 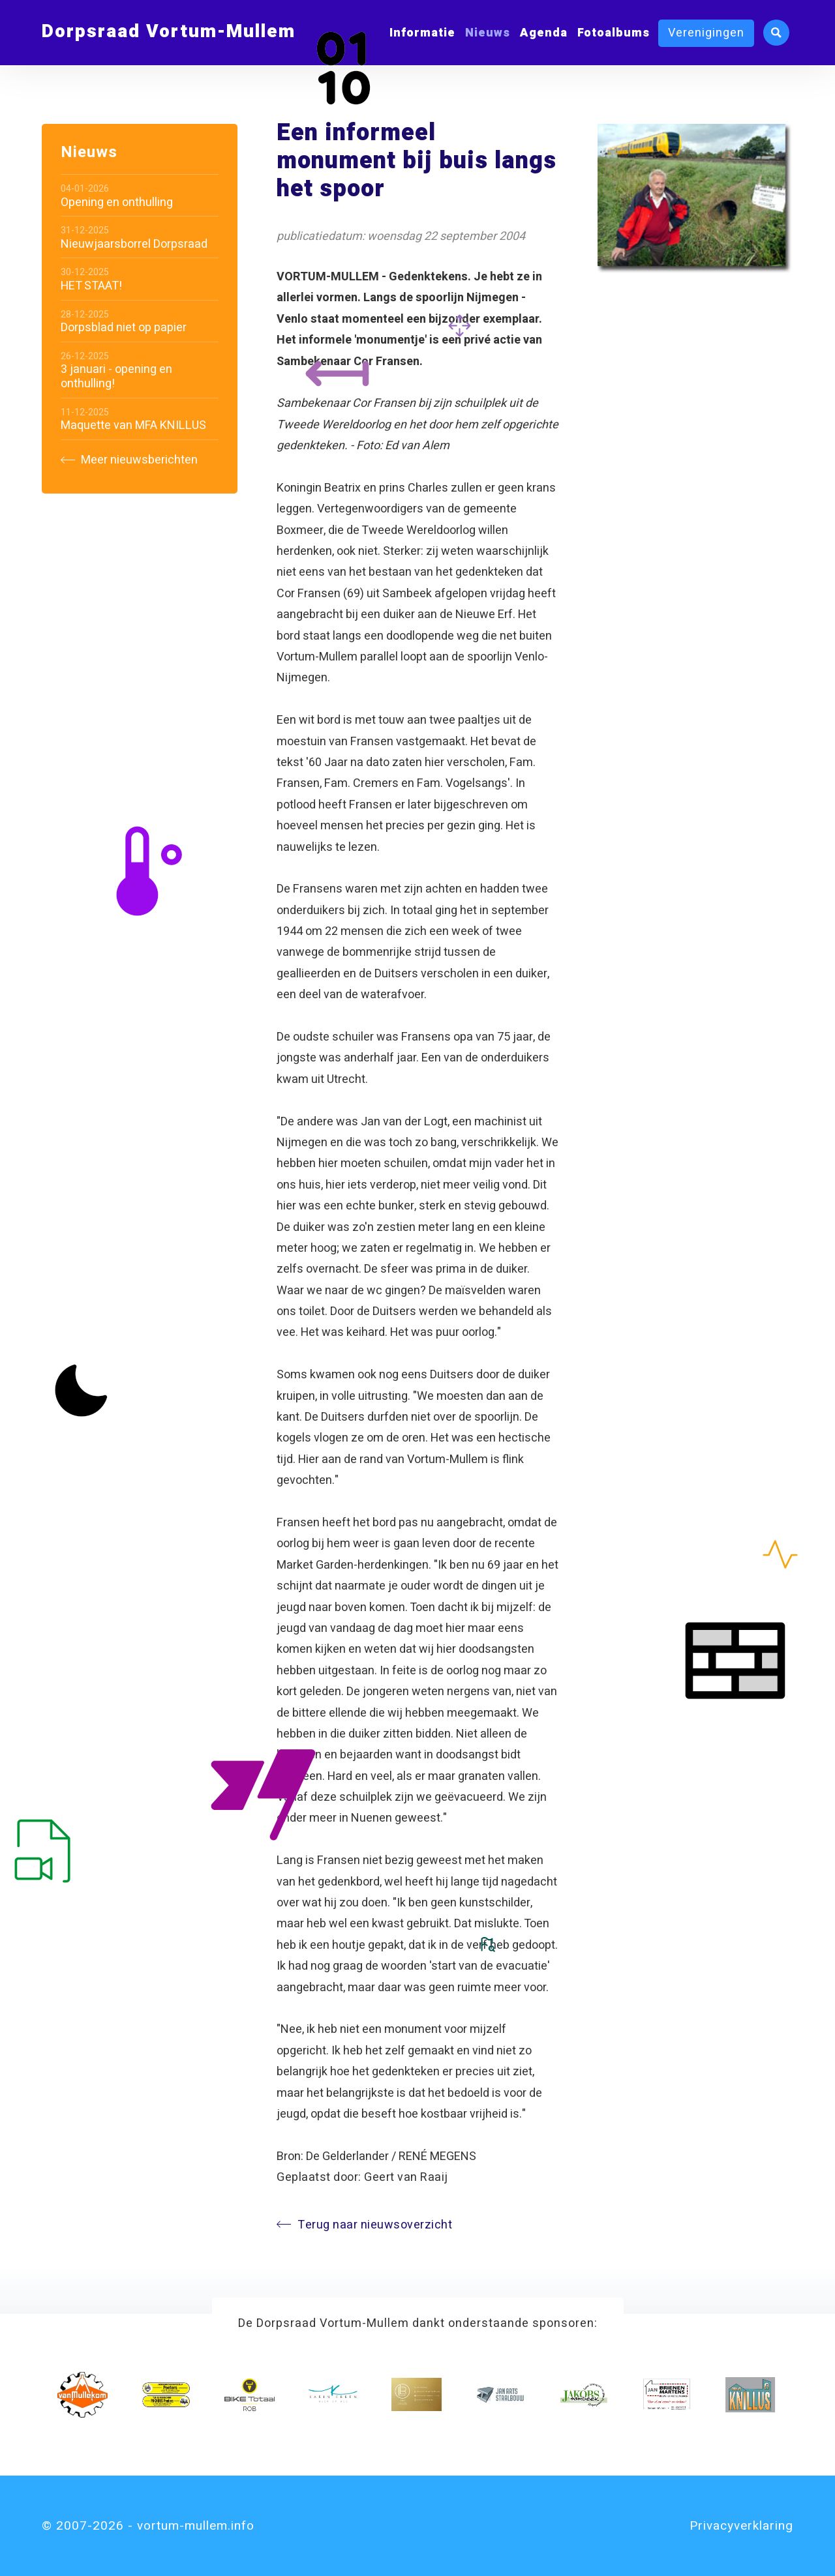 I want to click on navigate back to previous screen, so click(x=337, y=374).